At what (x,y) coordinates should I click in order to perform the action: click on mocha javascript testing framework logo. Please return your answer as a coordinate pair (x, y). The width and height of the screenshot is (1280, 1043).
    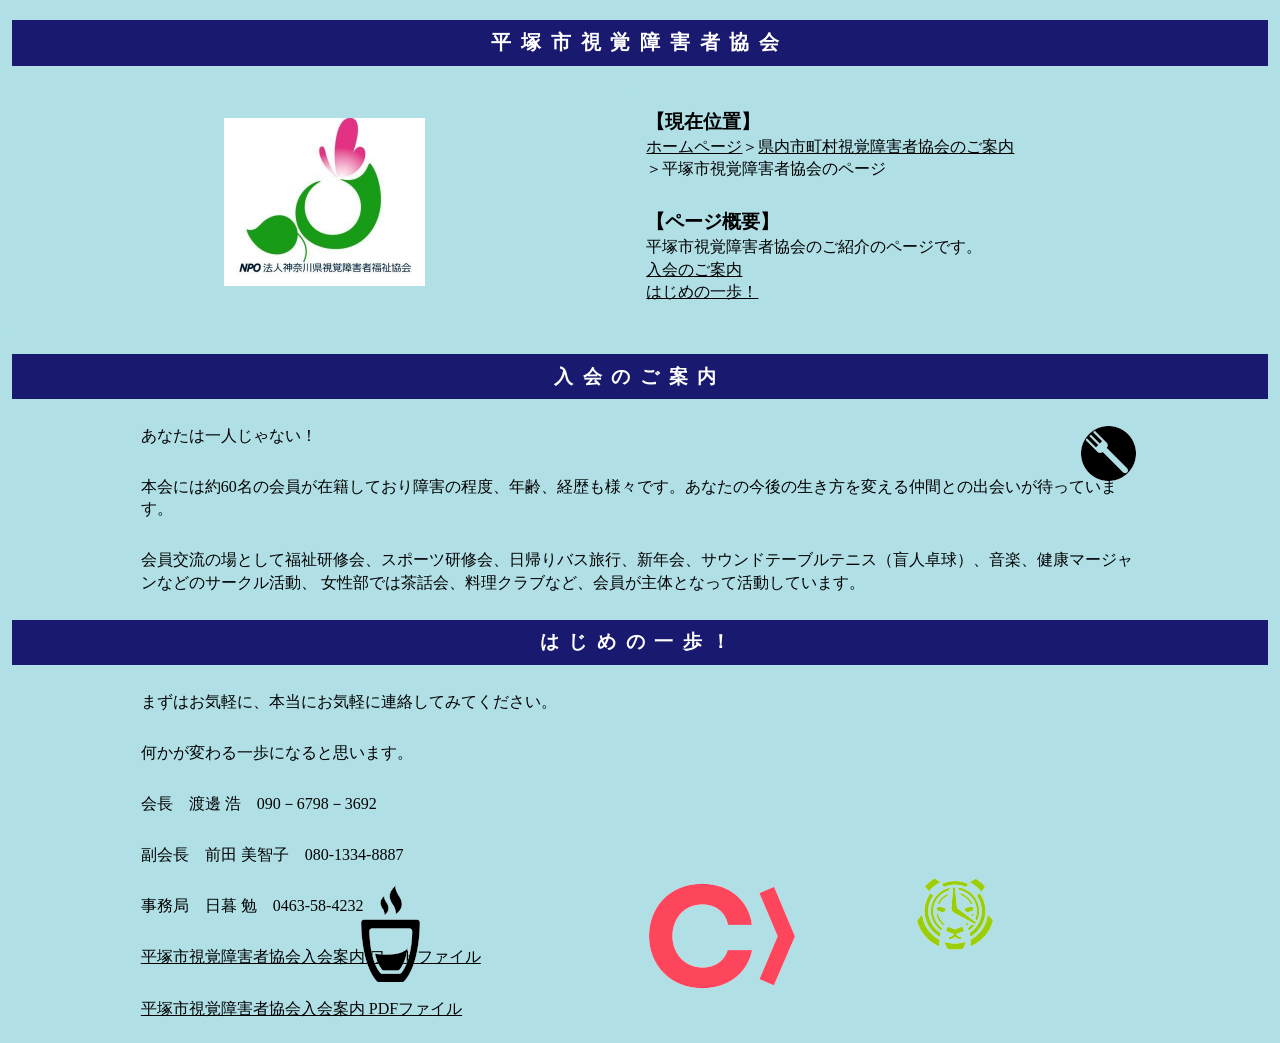
    Looking at the image, I should click on (390, 933).